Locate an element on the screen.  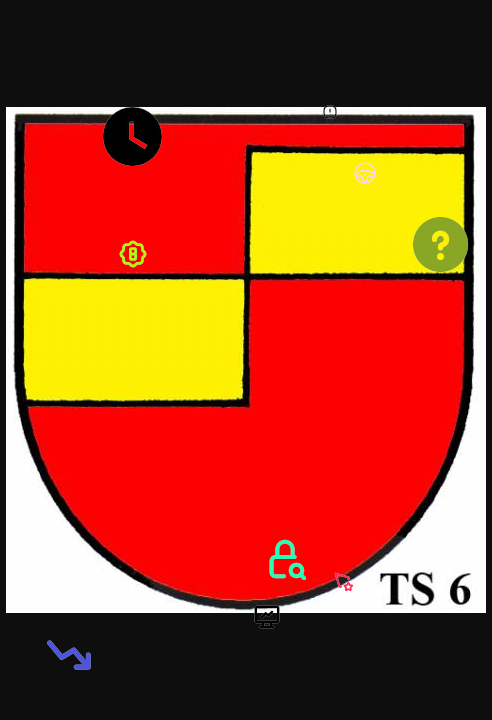
search for locked or encrypted files is located at coordinates (285, 559).